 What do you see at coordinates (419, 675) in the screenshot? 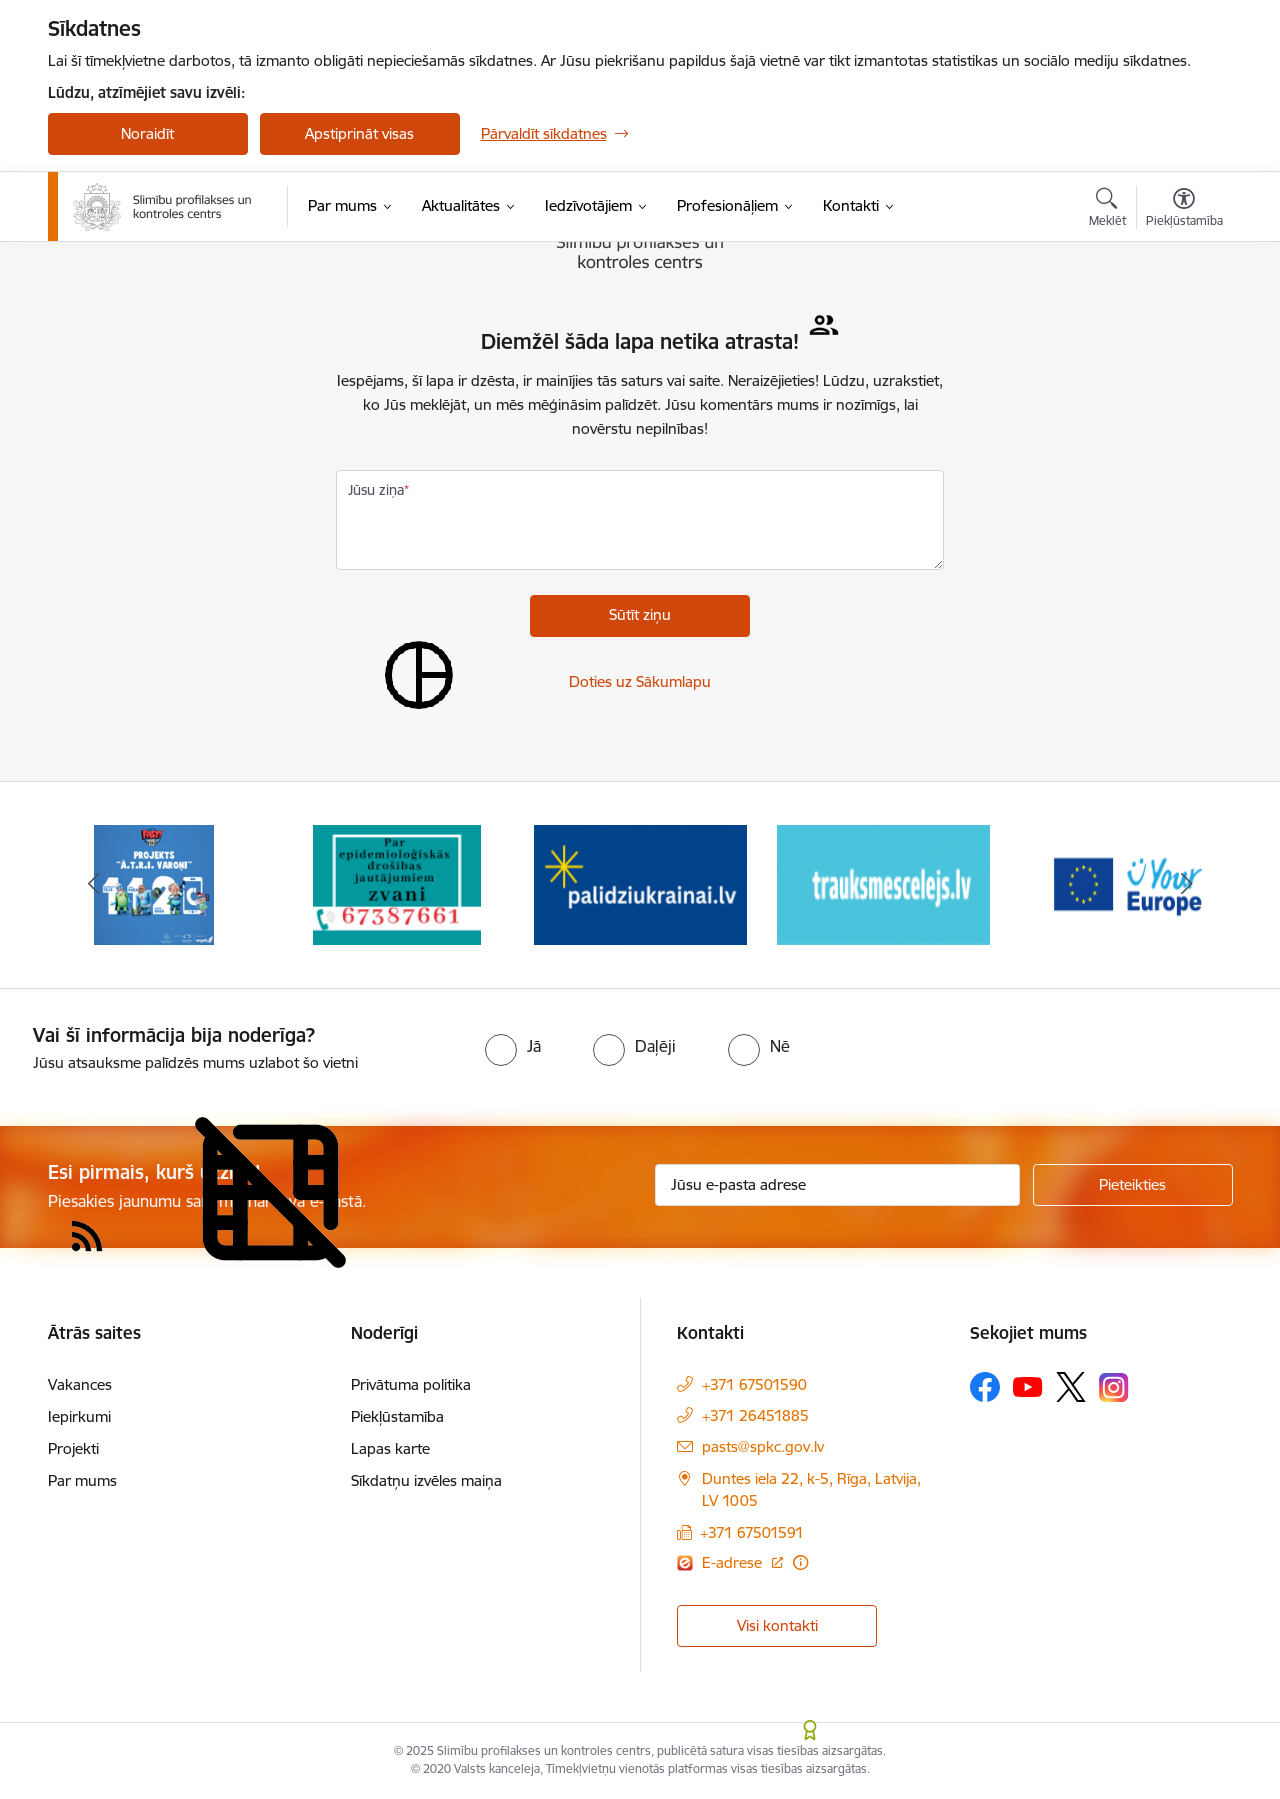
I see `view data breakdown or statistics` at bounding box center [419, 675].